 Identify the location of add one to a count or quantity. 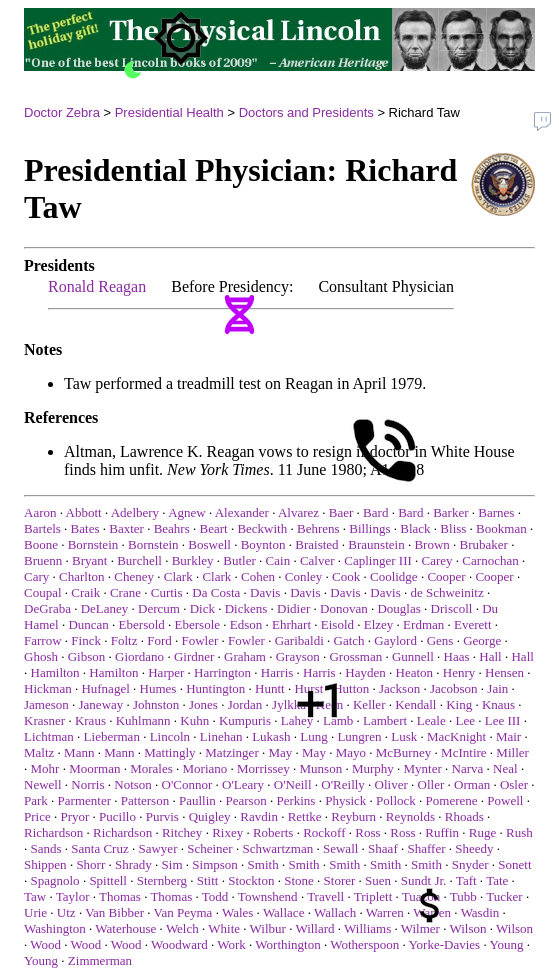
(318, 701).